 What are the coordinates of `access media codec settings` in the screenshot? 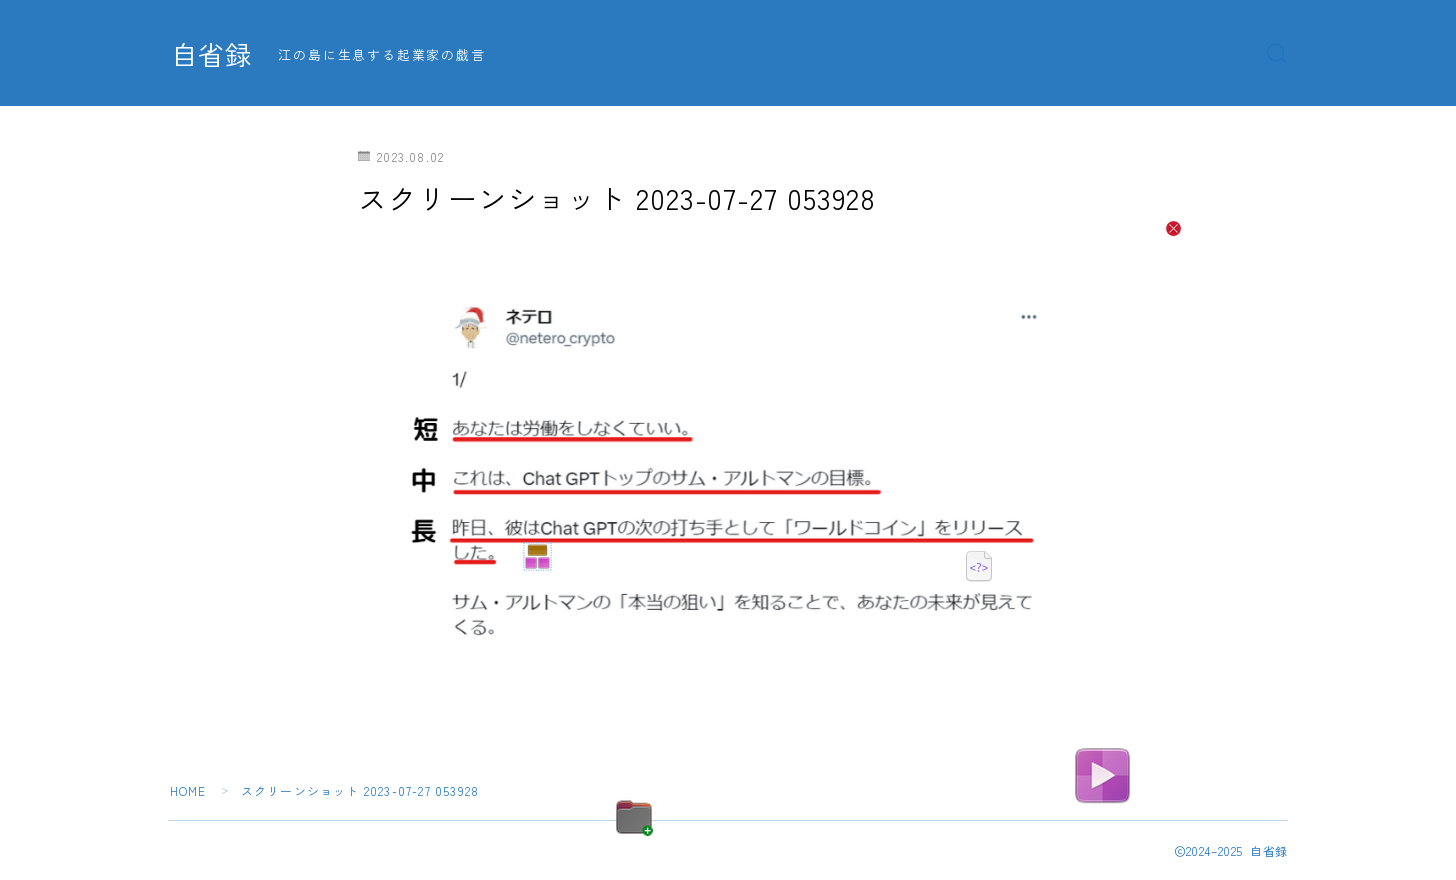 It's located at (1102, 775).